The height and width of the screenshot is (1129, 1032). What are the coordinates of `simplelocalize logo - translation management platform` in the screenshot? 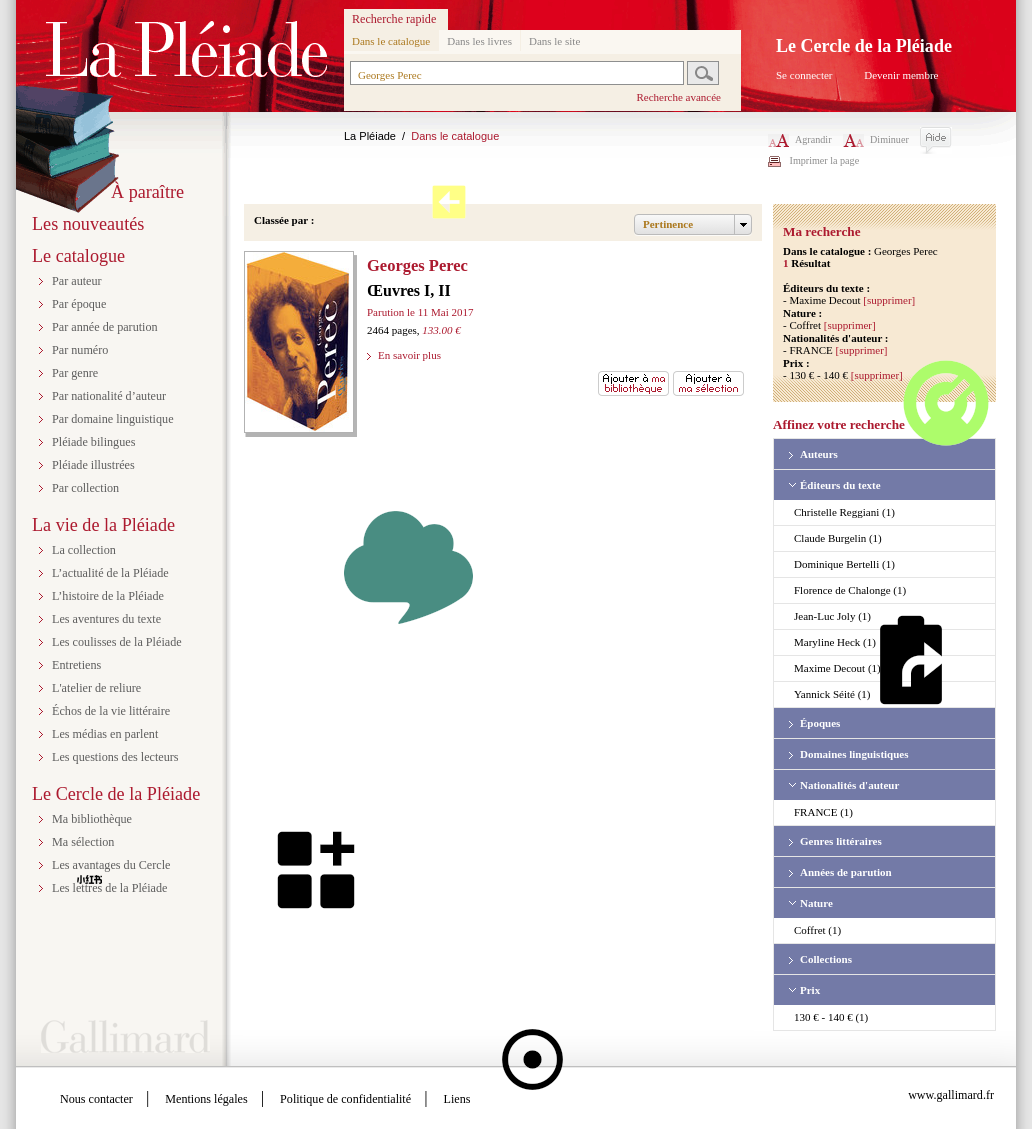 It's located at (408, 567).